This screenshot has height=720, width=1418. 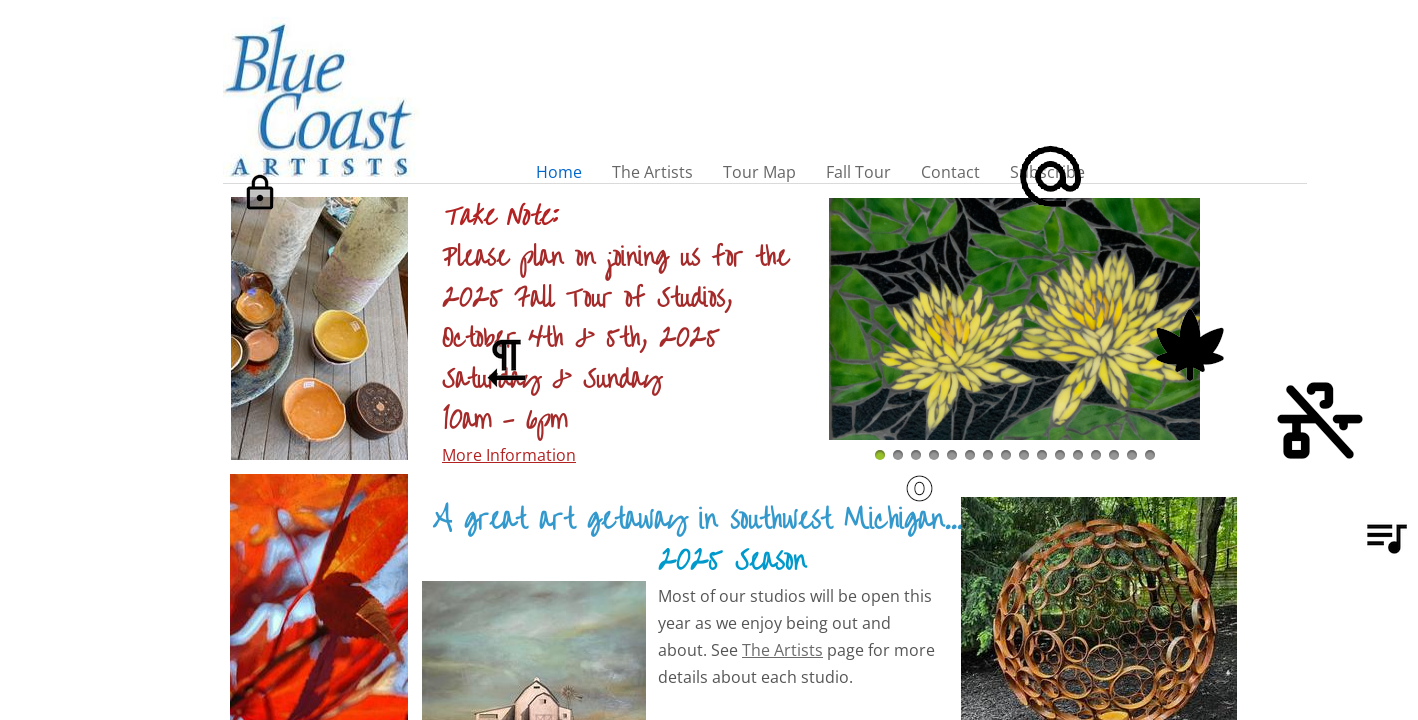 What do you see at coordinates (260, 193) in the screenshot?
I see `lock or secure this item` at bounding box center [260, 193].